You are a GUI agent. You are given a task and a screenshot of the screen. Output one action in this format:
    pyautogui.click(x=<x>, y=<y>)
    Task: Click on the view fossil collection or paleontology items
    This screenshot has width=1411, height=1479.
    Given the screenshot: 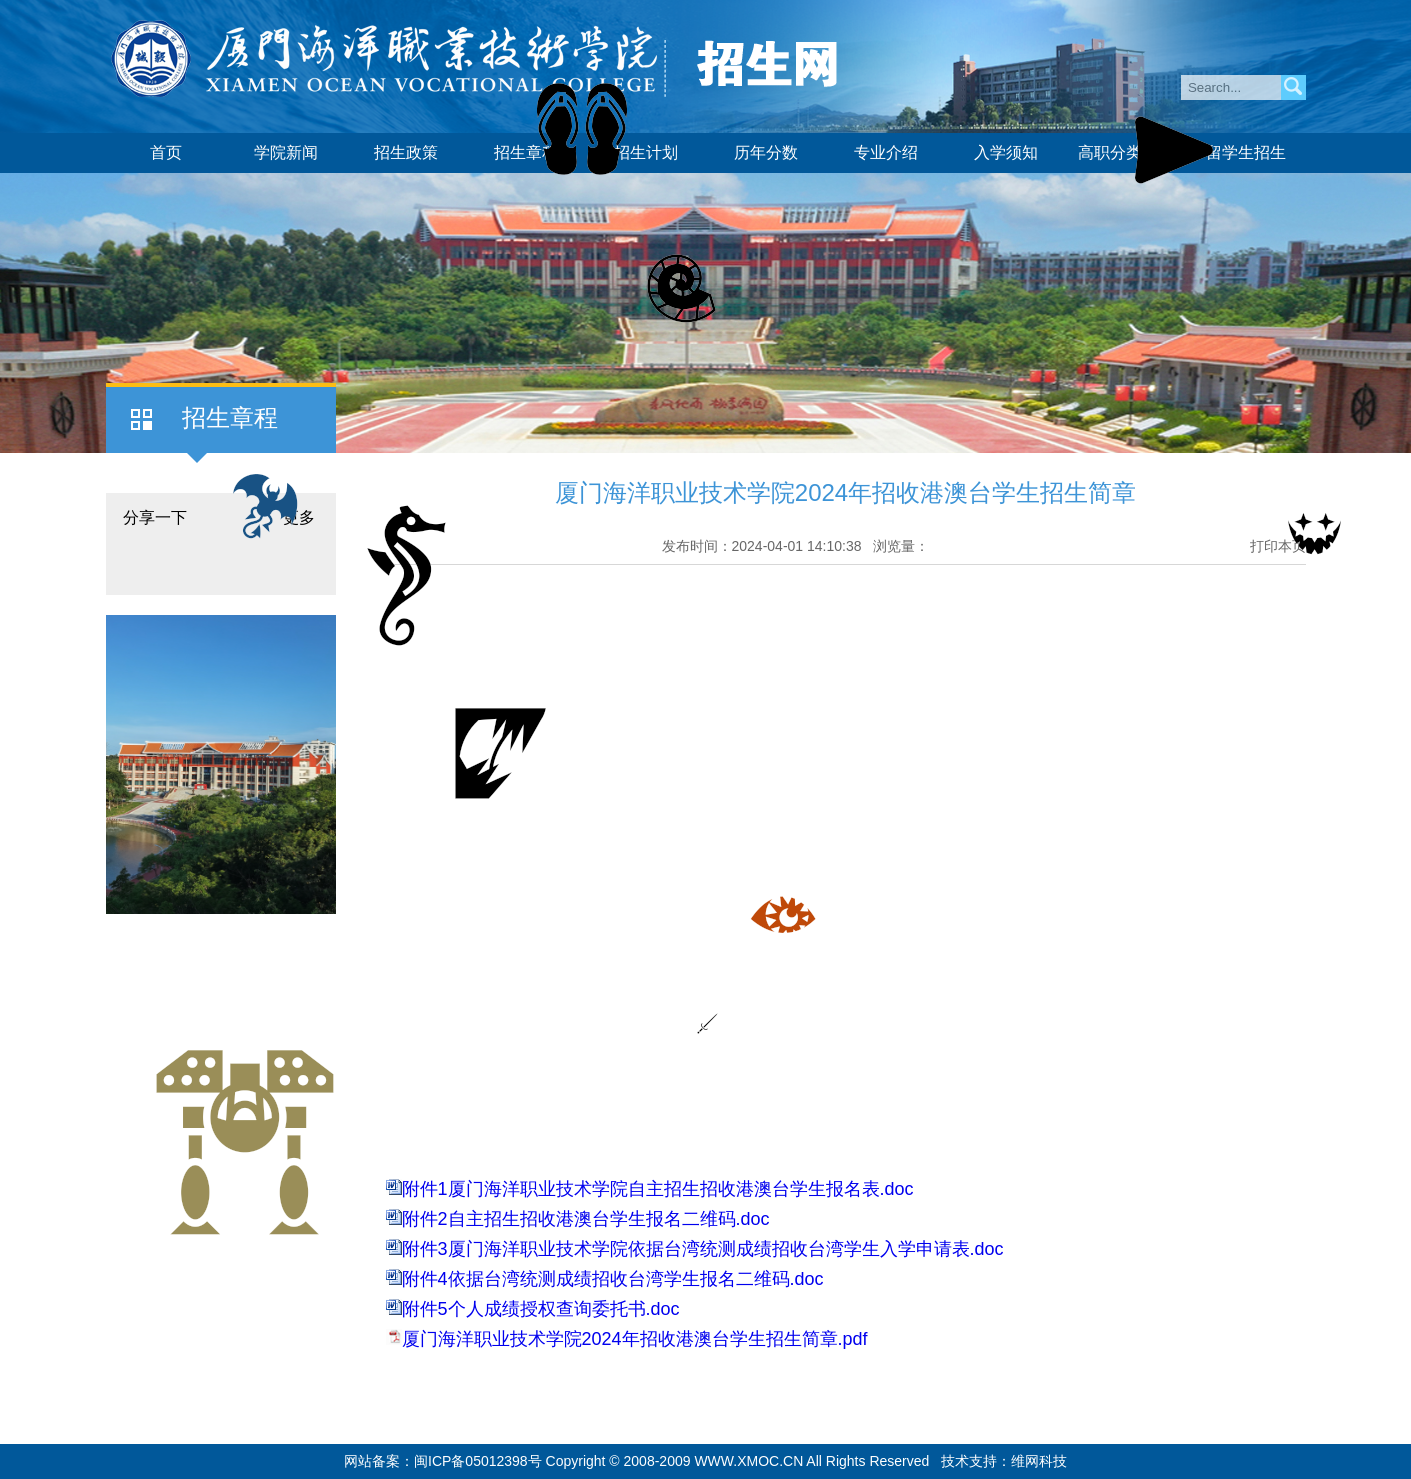 What is the action you would take?
    pyautogui.click(x=681, y=288)
    